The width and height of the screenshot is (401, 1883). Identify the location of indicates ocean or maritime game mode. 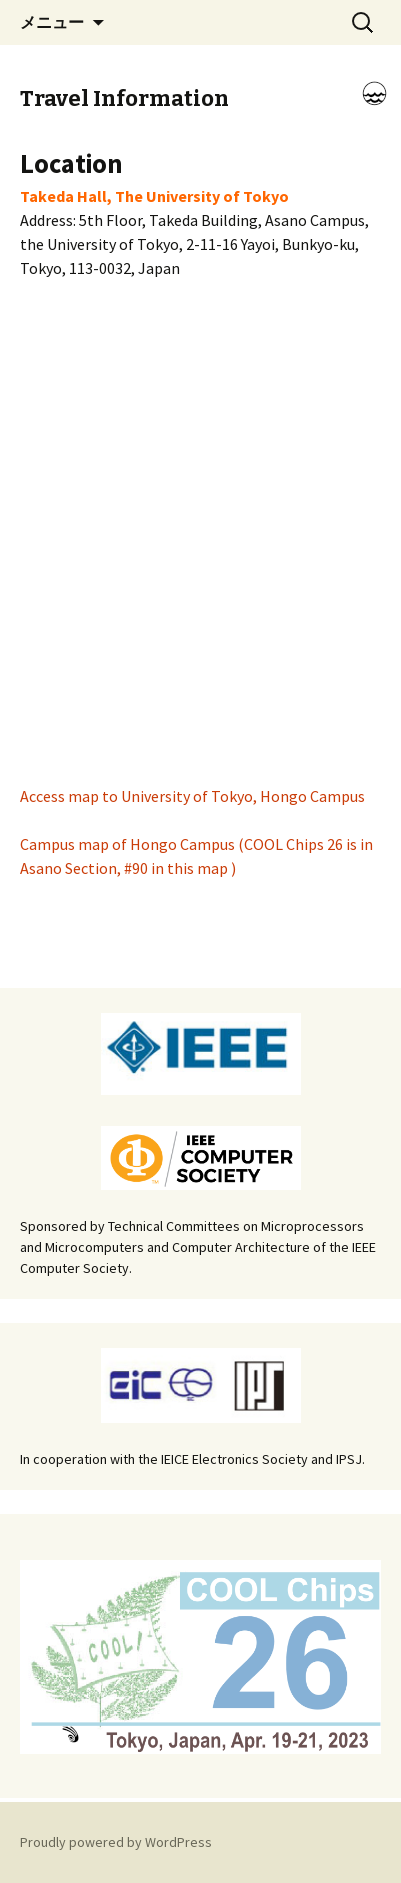
(374, 93).